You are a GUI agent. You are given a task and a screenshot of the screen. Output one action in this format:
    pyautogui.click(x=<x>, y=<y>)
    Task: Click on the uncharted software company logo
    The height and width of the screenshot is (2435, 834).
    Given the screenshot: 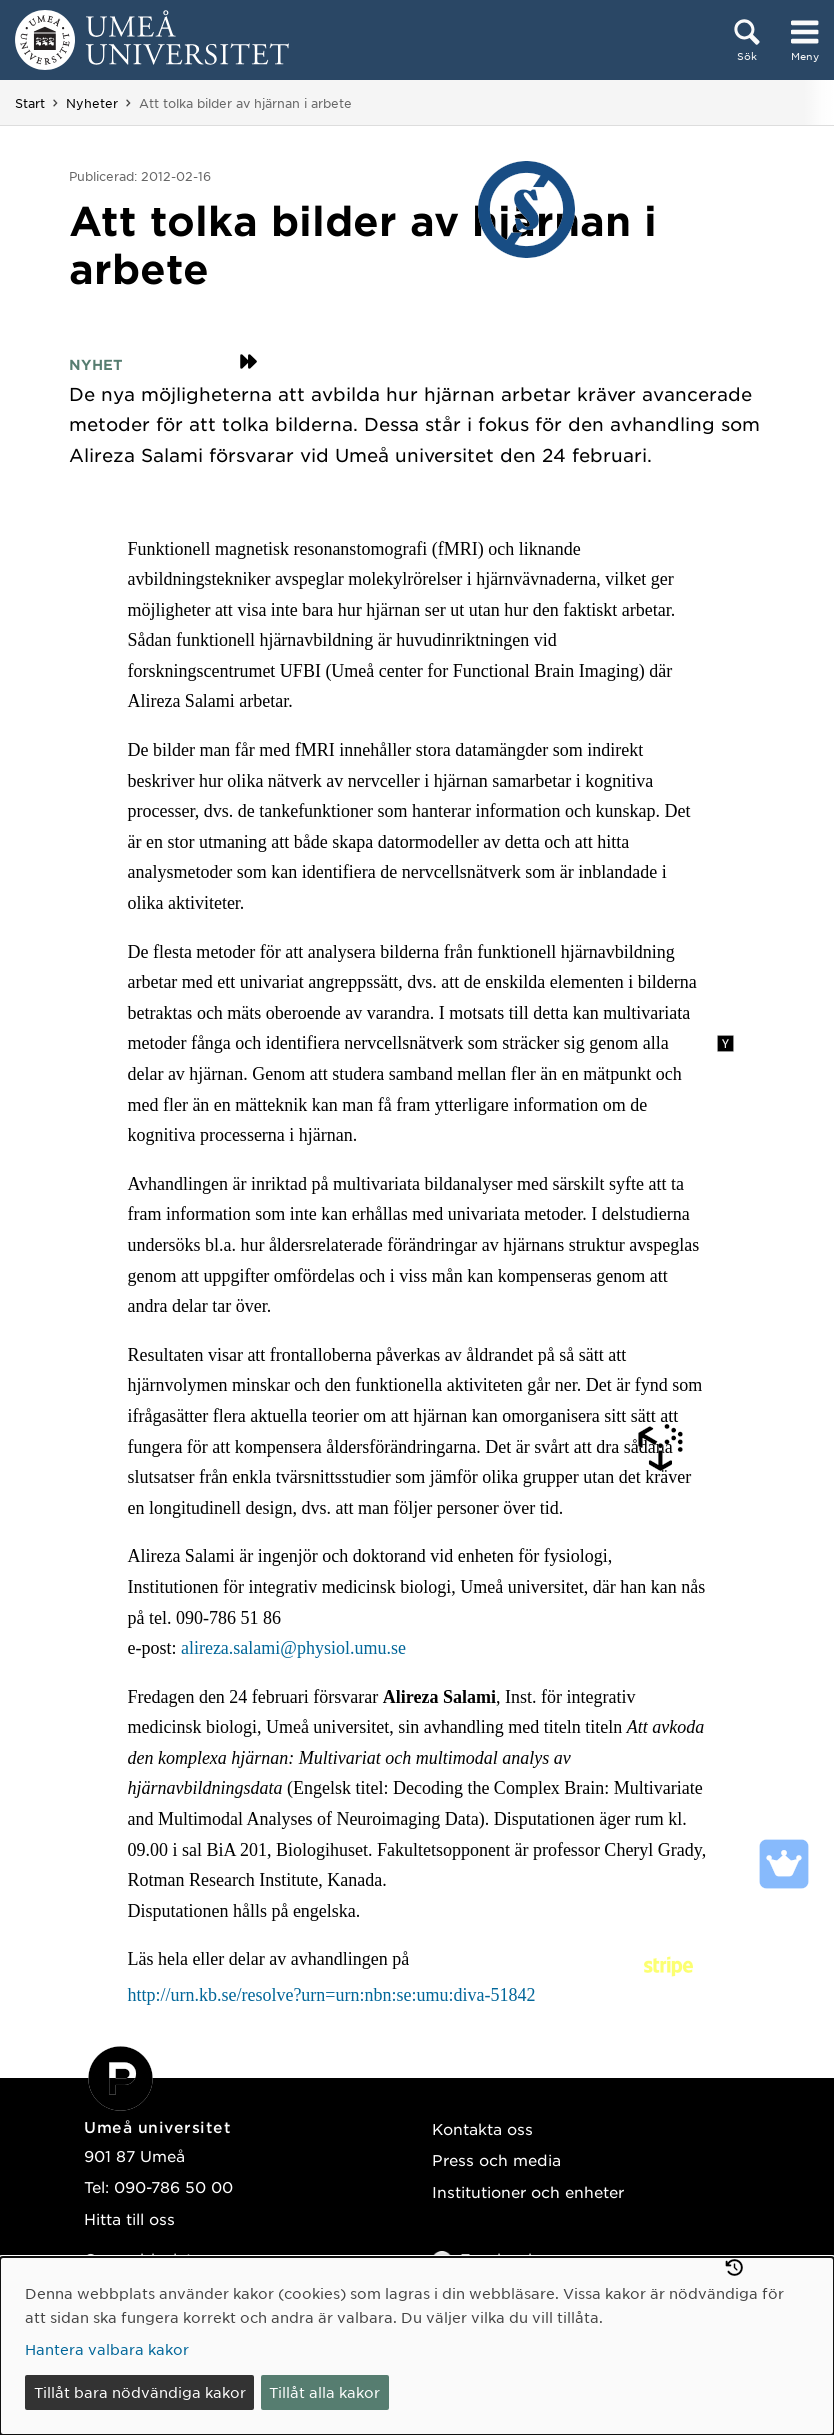 What is the action you would take?
    pyautogui.click(x=660, y=1447)
    